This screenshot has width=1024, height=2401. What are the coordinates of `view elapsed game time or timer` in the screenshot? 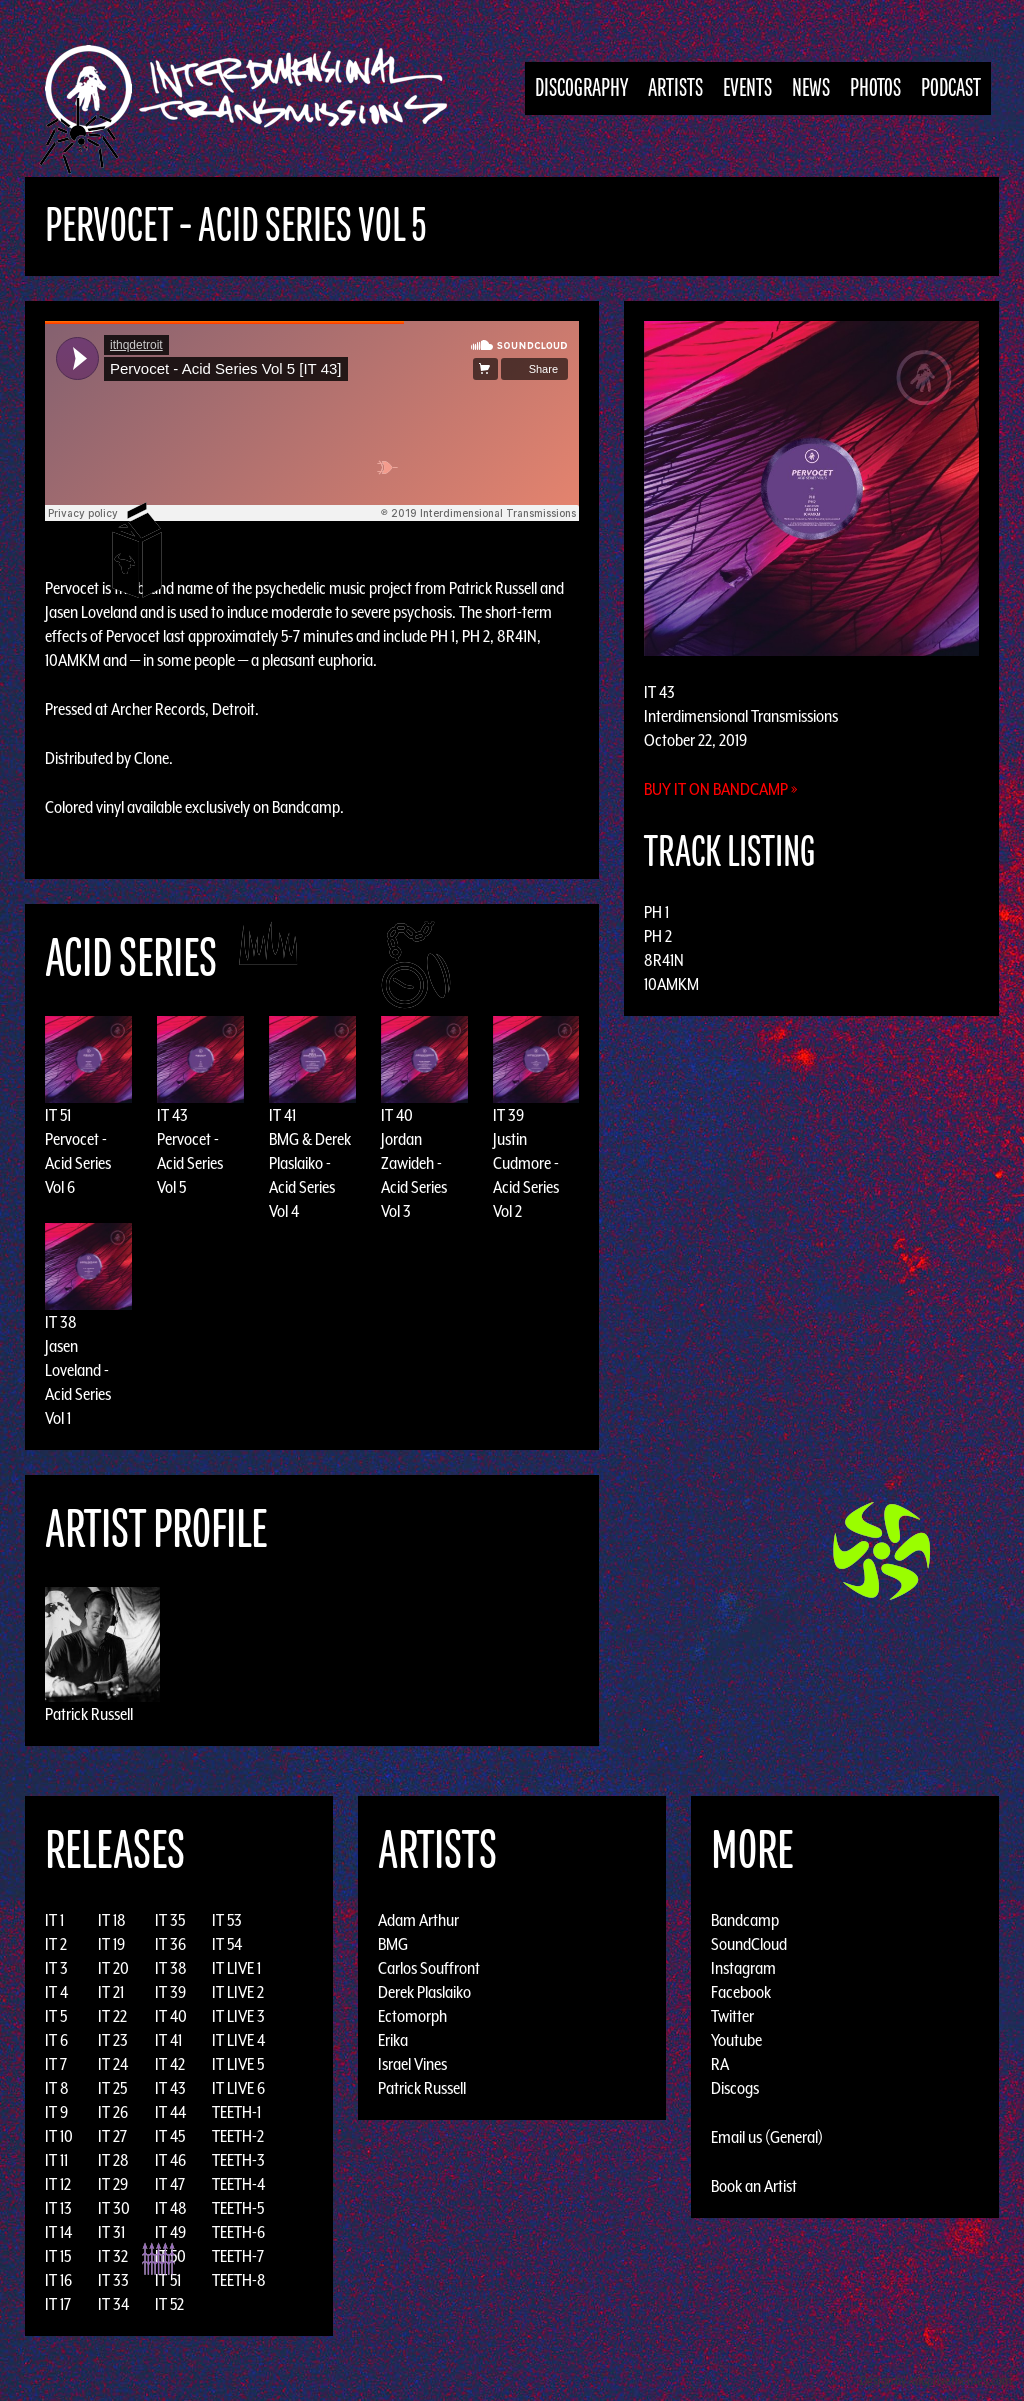 It's located at (416, 965).